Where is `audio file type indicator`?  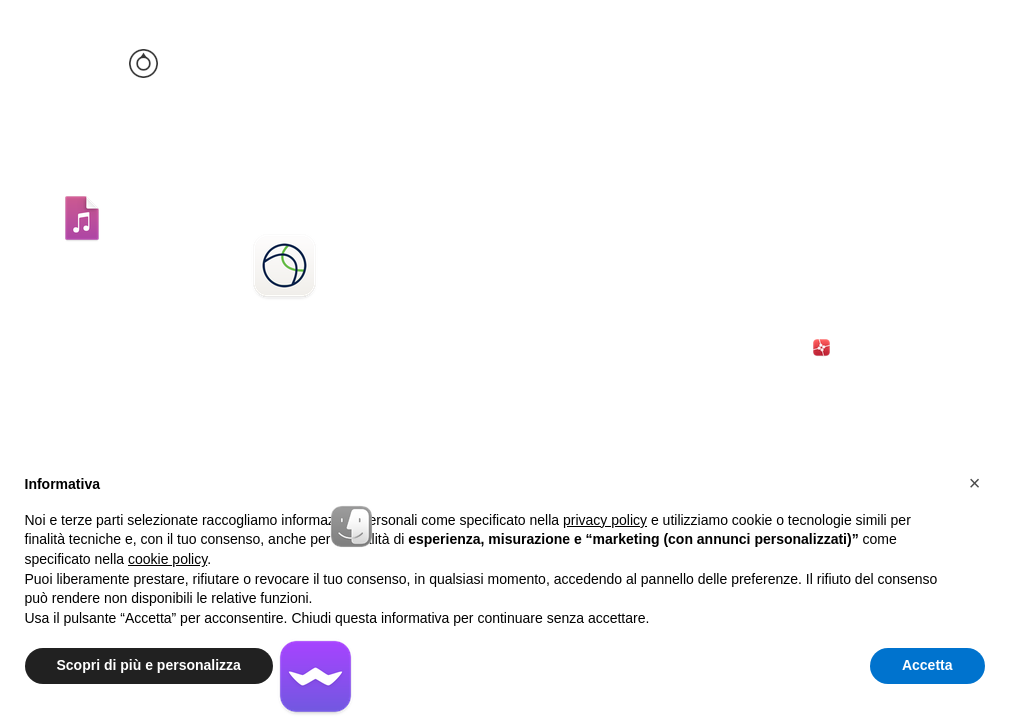 audio file type indicator is located at coordinates (82, 218).